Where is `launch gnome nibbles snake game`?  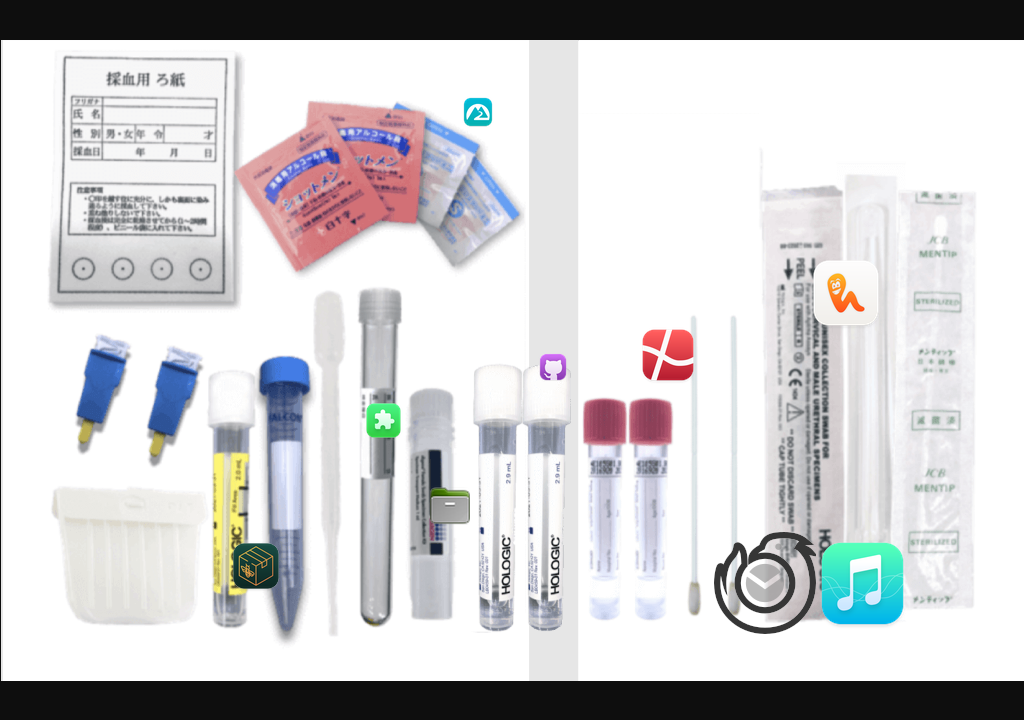
launch gnome nibbles snake game is located at coordinates (846, 293).